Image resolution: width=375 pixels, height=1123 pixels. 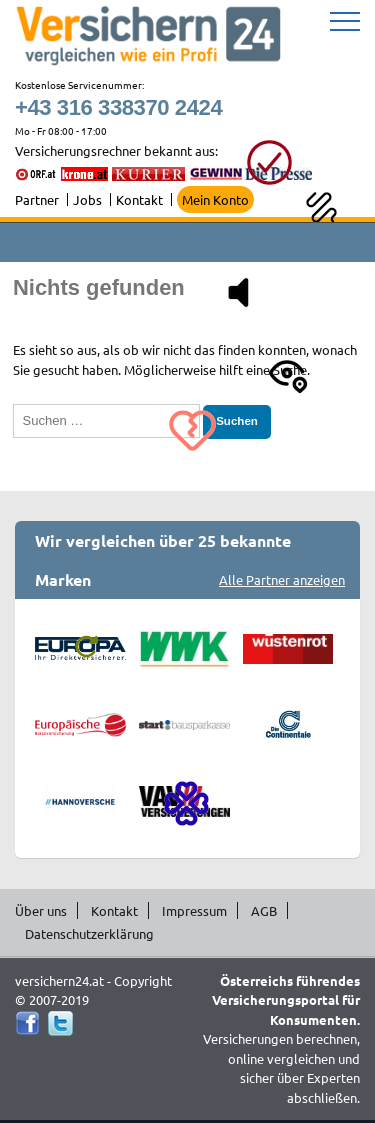 I want to click on indicates a lucky or bonus reward feature, so click(x=186, y=803).